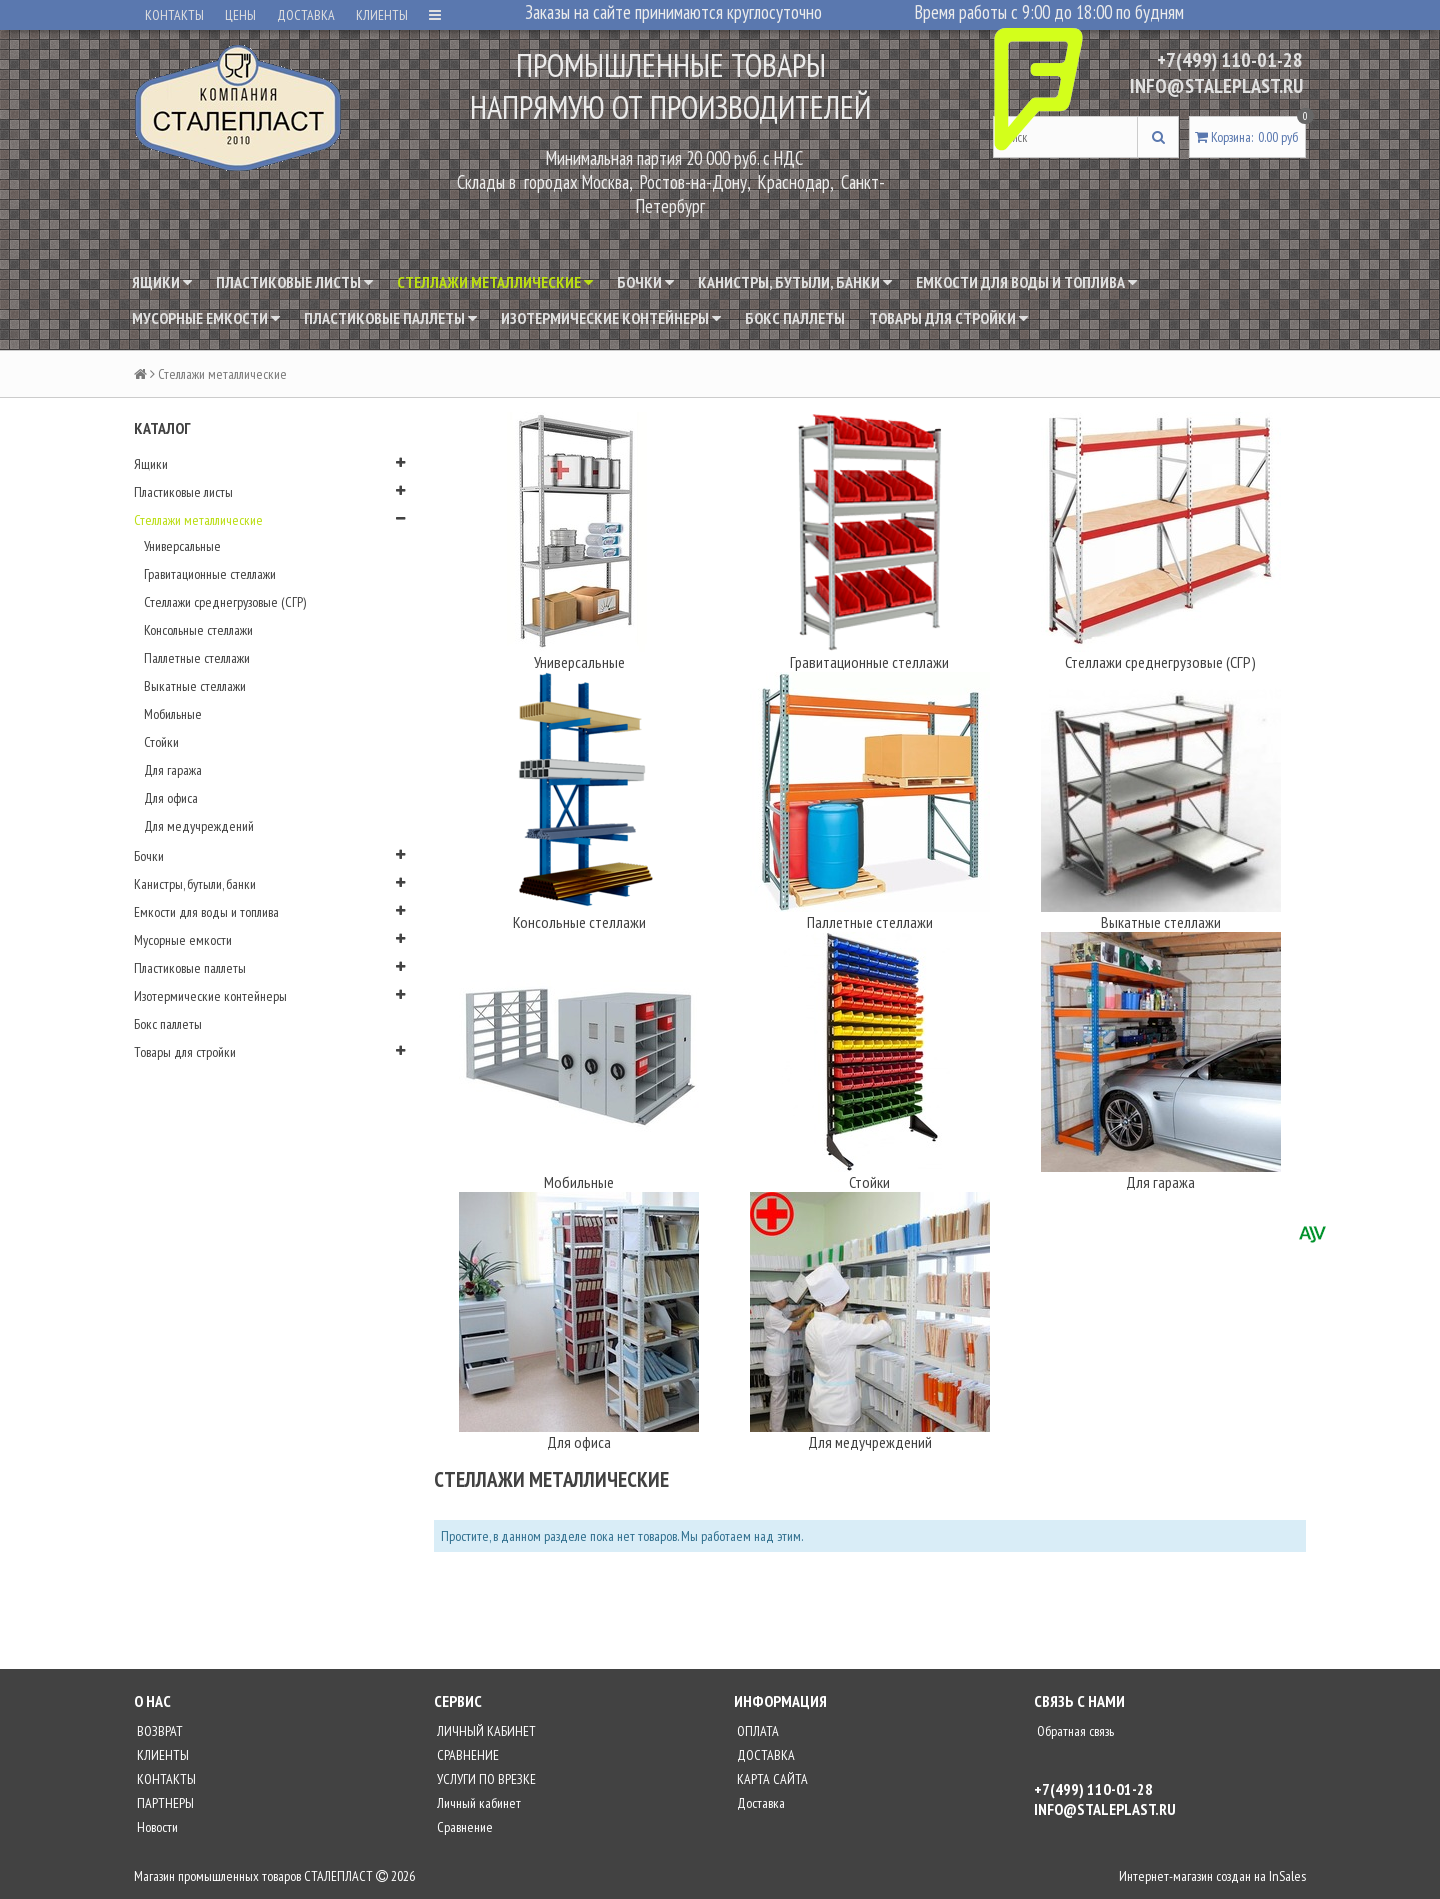  What do you see at coordinates (1312, 1234) in the screenshot?
I see `ajv json schema validator logo` at bounding box center [1312, 1234].